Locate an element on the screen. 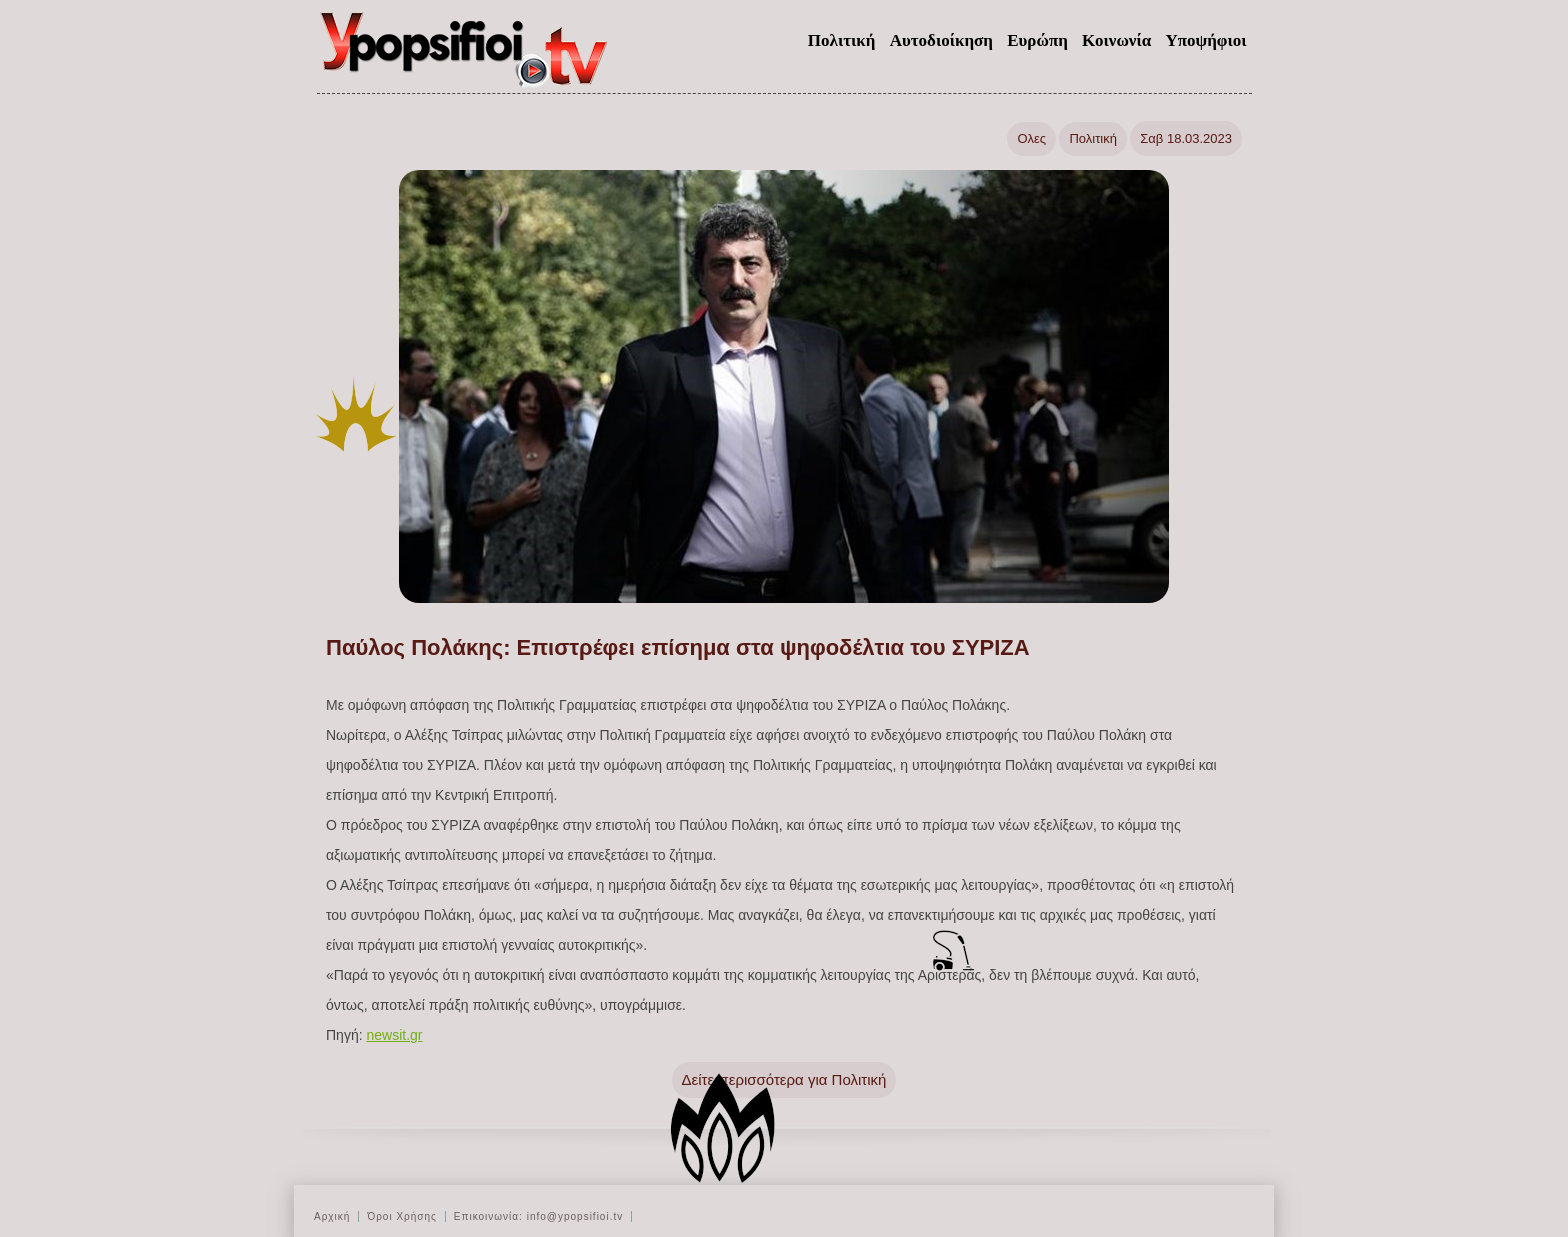 The image size is (1568, 1237). access cleaning or vacuum robot controls is located at coordinates (953, 950).